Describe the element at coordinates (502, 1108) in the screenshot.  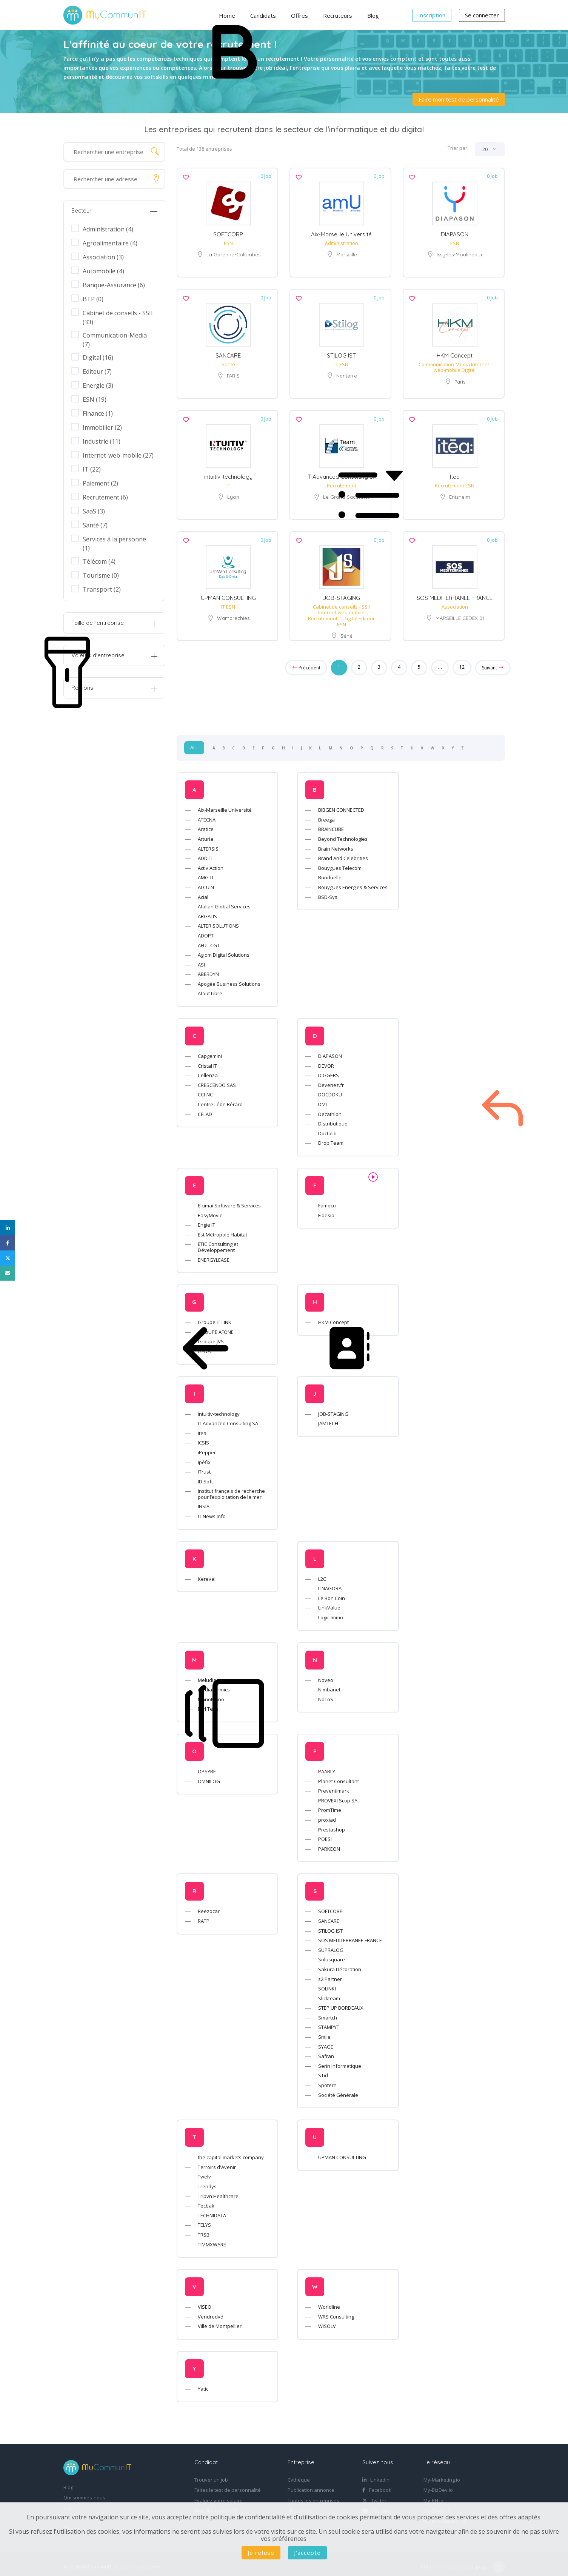
I see `reply to a message or comment` at that location.